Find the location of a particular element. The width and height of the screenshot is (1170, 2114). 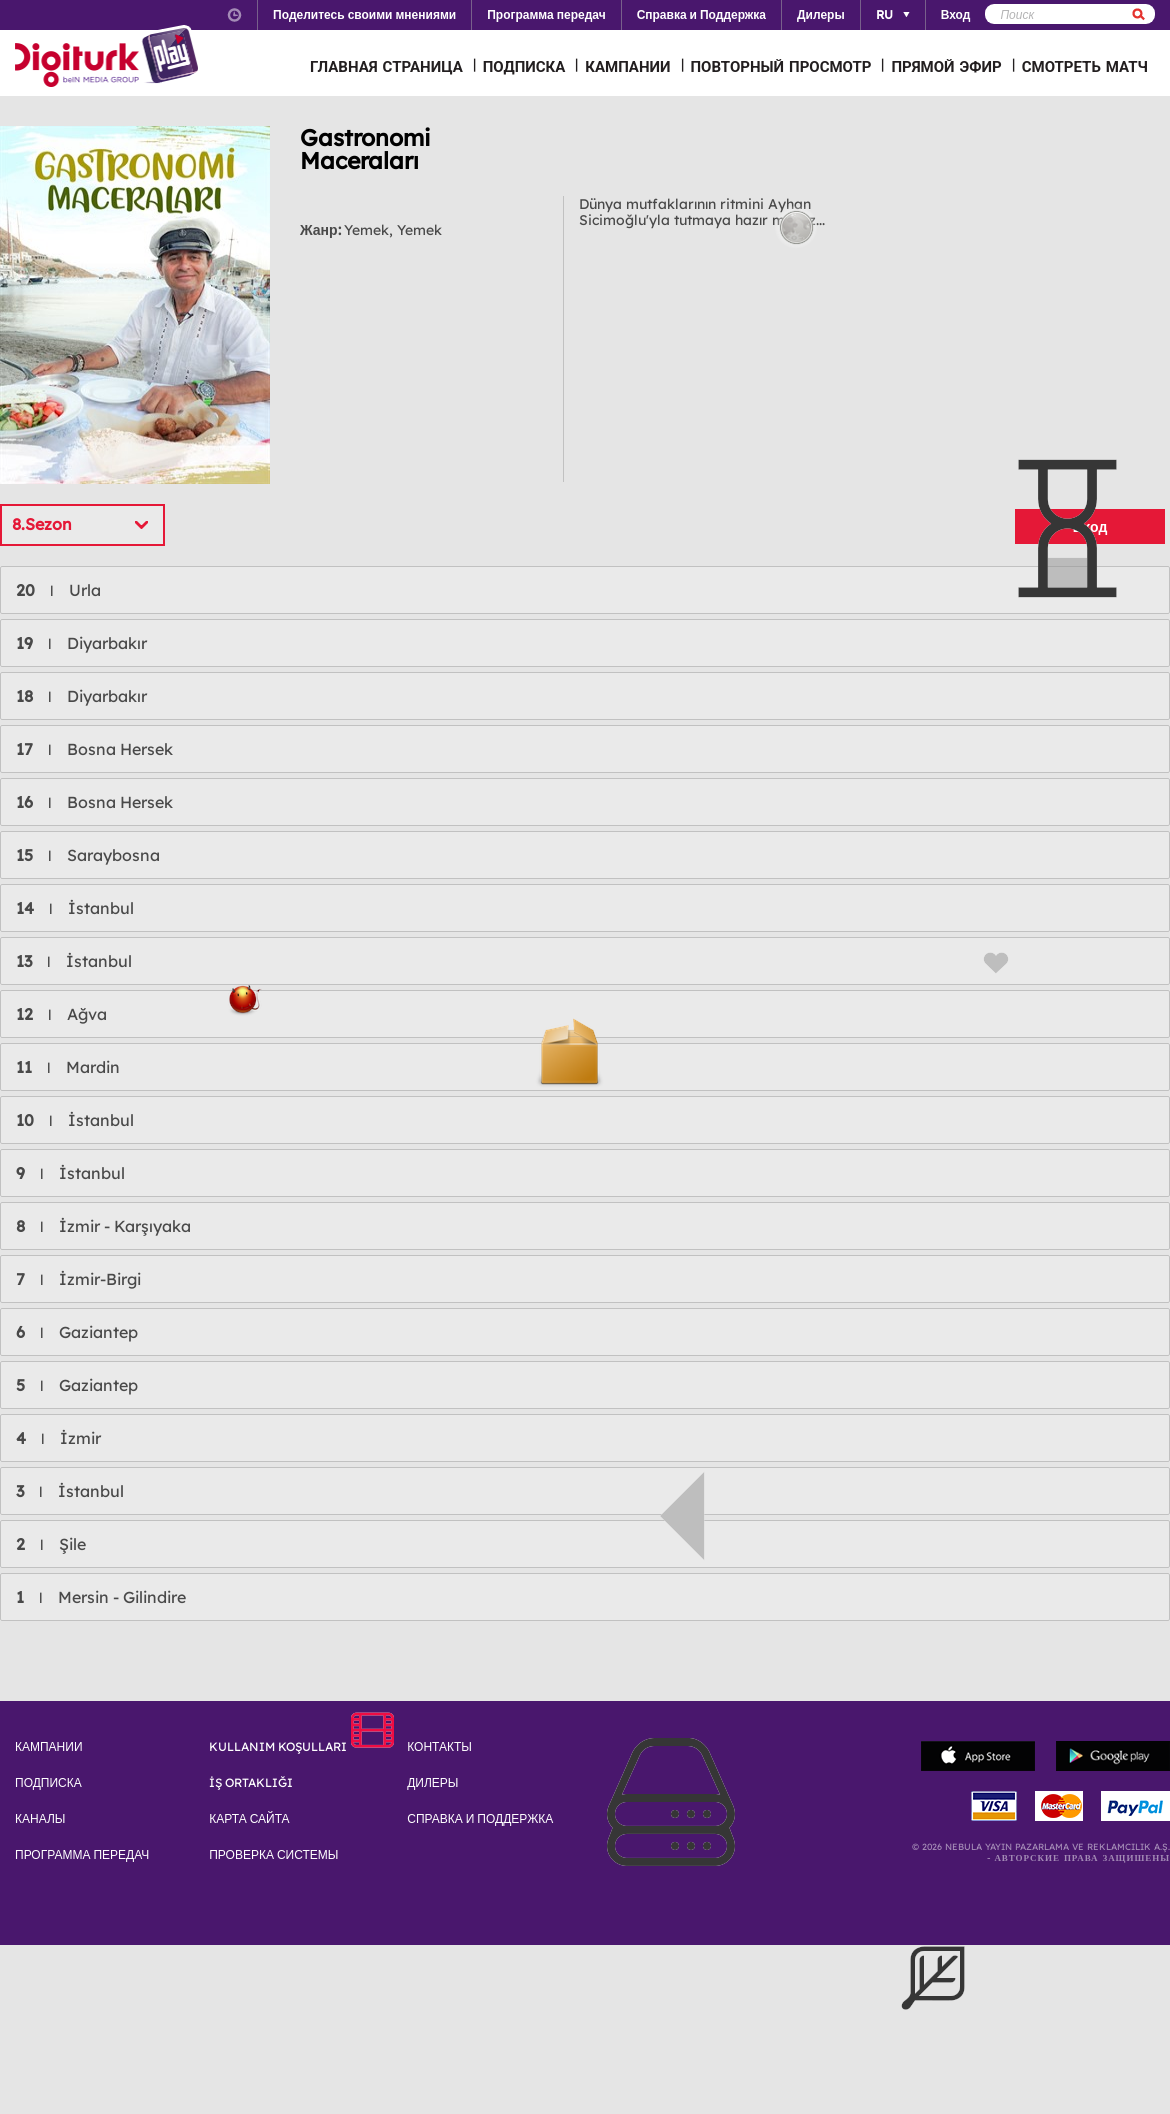

enable power saving or eco mode is located at coordinates (933, 1978).